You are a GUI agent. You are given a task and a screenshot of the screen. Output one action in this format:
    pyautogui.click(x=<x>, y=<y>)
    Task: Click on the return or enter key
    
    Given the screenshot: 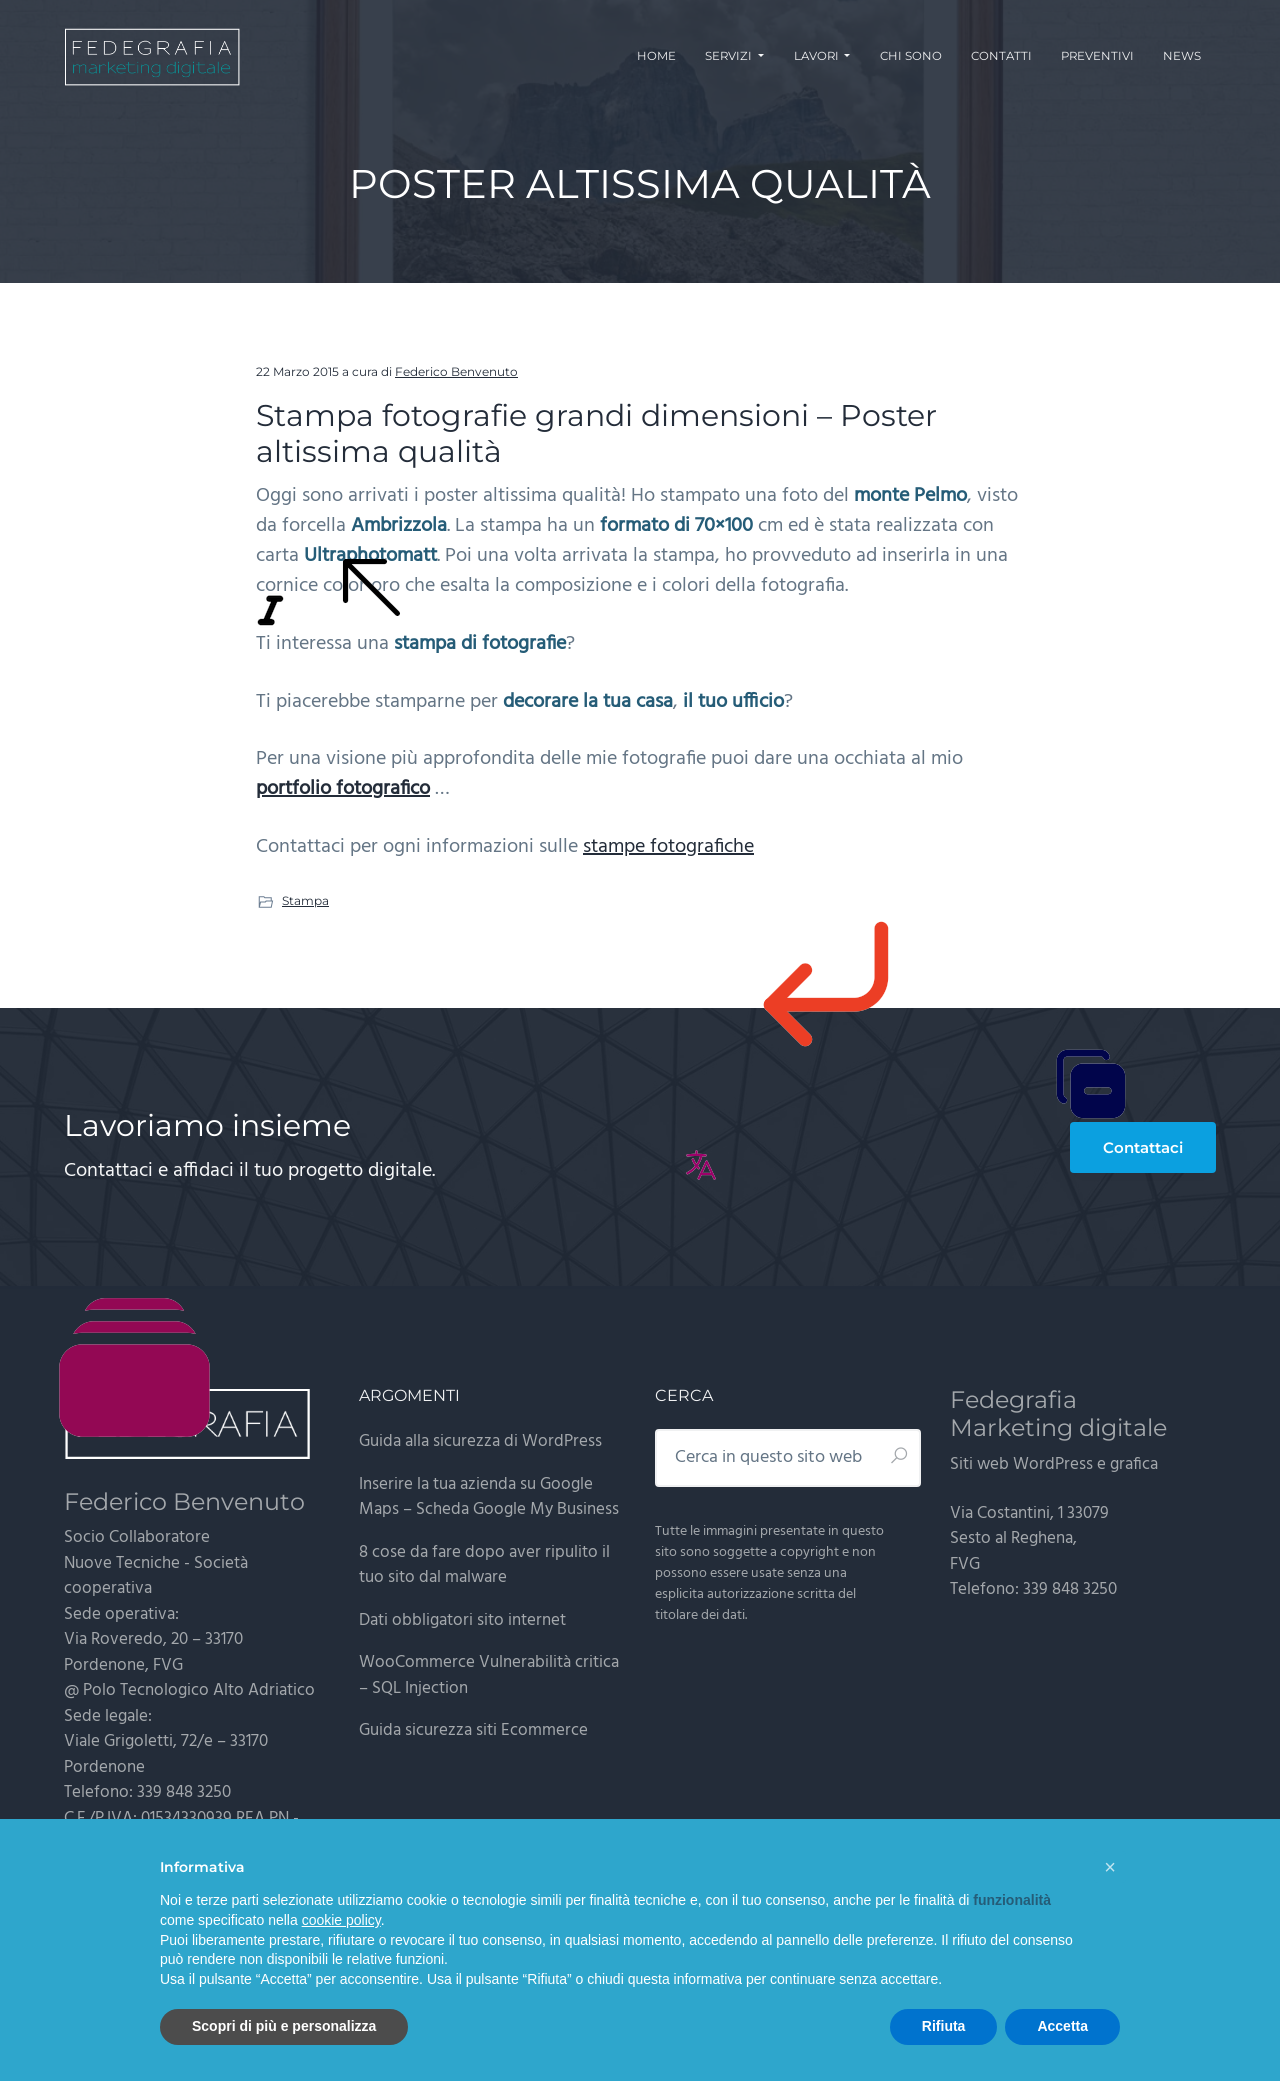 What is the action you would take?
    pyautogui.click(x=826, y=984)
    